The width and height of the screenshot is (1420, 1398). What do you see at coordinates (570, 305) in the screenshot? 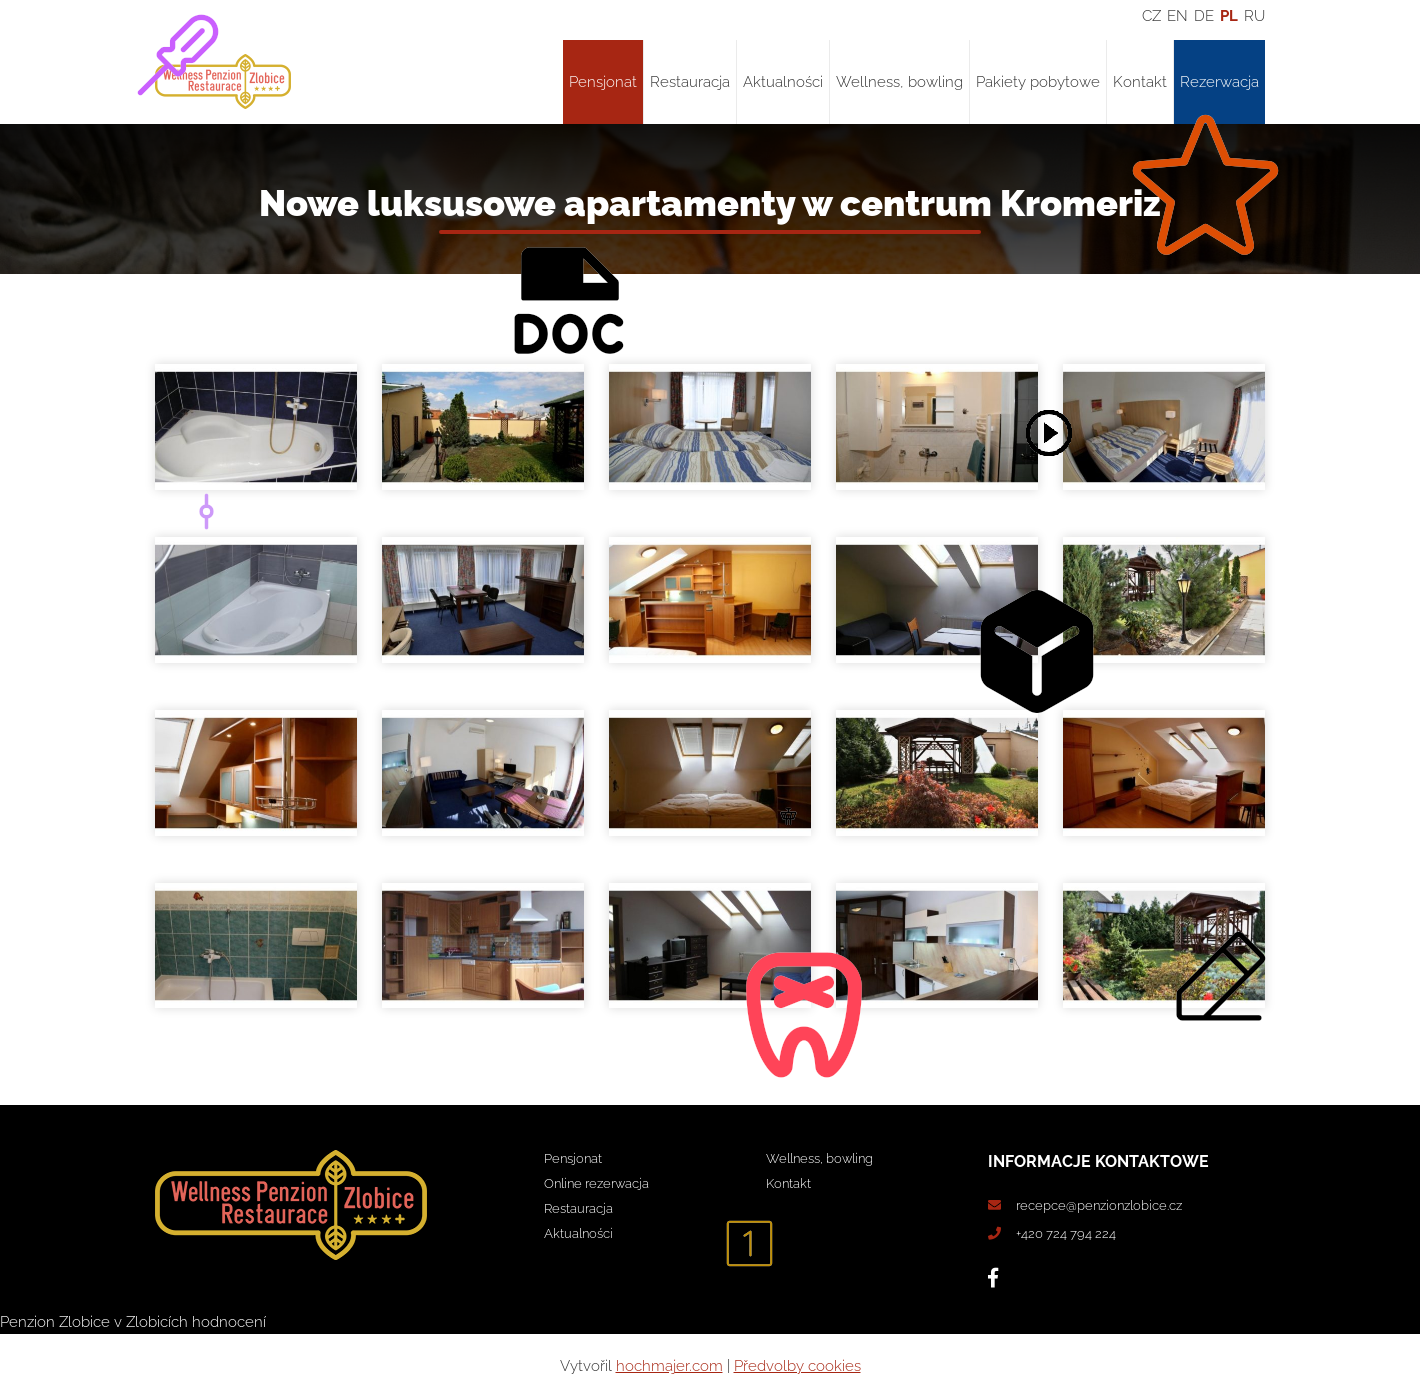
I see `open a document file` at bounding box center [570, 305].